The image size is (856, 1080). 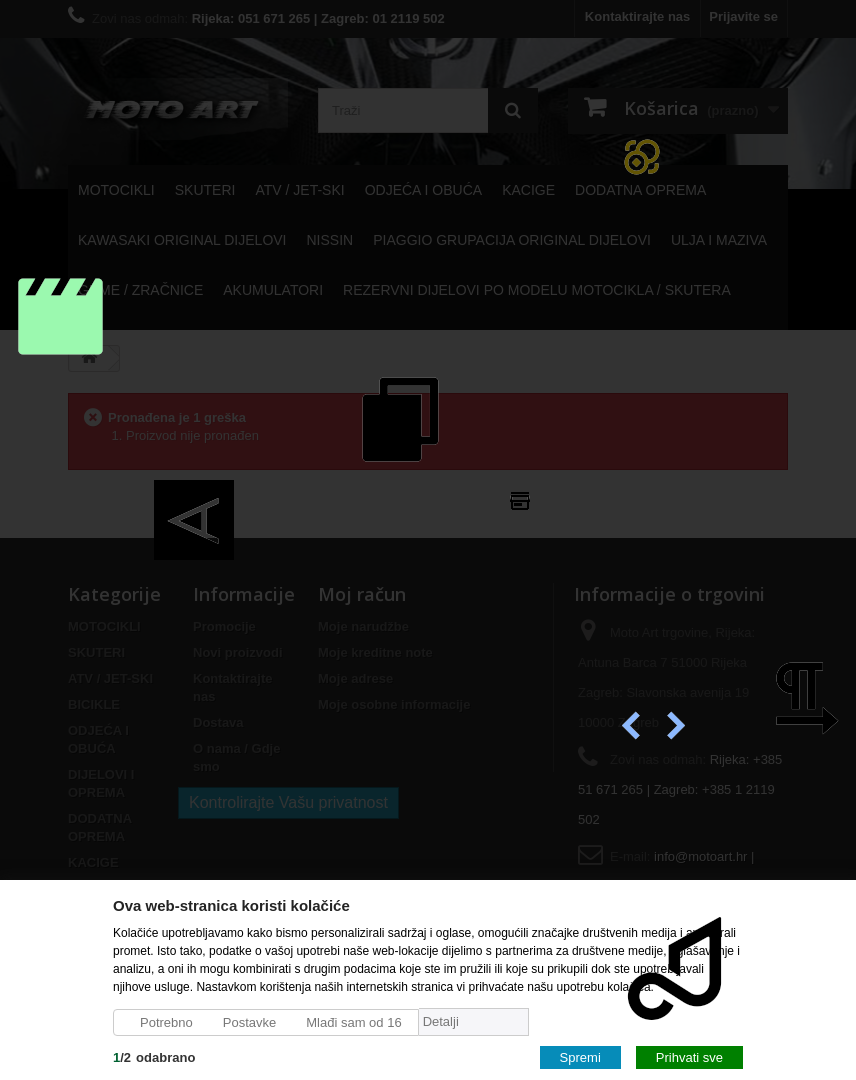 What do you see at coordinates (400, 419) in the screenshot?
I see `copy file to clipboard` at bounding box center [400, 419].